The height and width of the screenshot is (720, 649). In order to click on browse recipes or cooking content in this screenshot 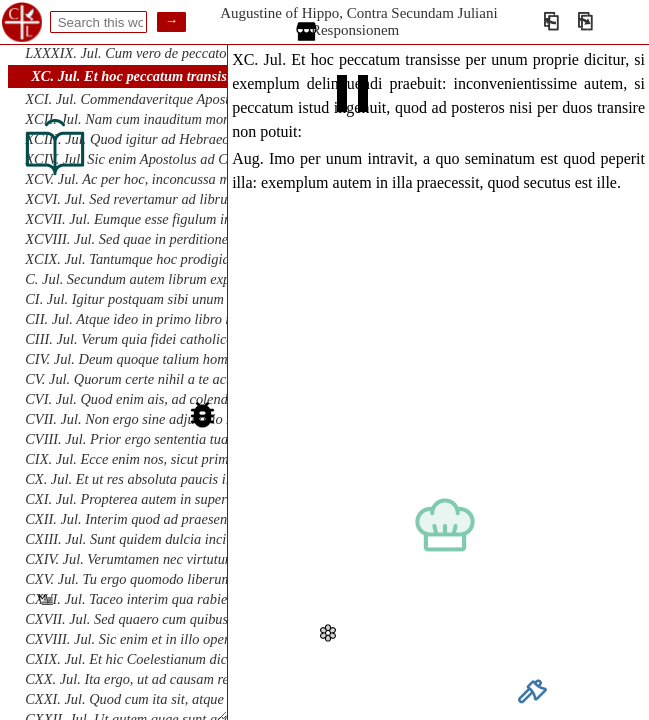, I will do `click(445, 526)`.